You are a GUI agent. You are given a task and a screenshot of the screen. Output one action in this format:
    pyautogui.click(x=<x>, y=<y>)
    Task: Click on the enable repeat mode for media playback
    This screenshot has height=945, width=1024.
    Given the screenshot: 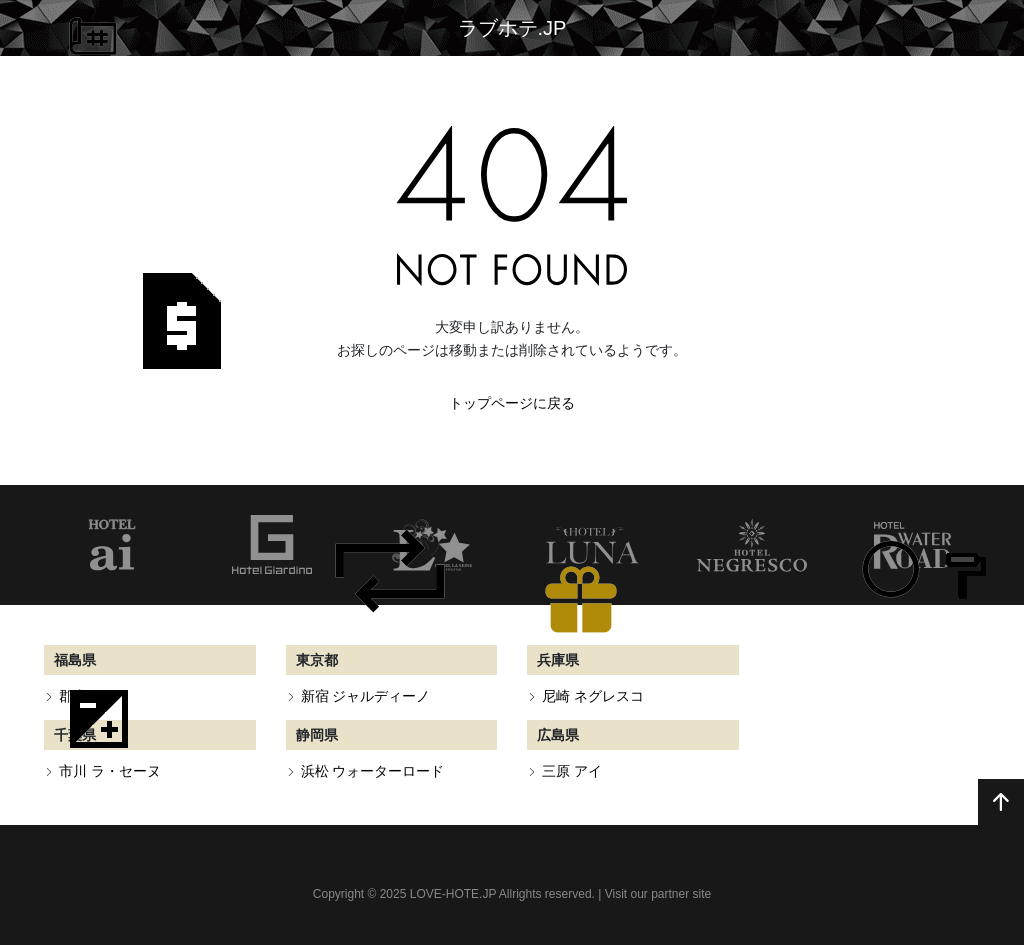 What is the action you would take?
    pyautogui.click(x=390, y=571)
    